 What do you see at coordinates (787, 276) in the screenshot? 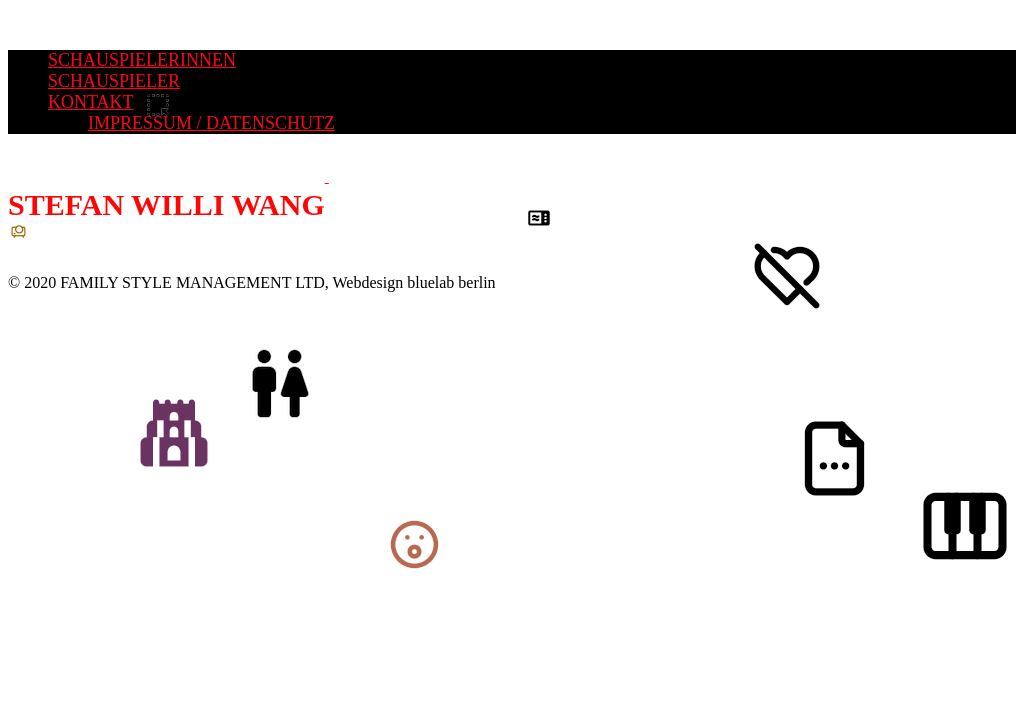
I see `remove from favorites` at bounding box center [787, 276].